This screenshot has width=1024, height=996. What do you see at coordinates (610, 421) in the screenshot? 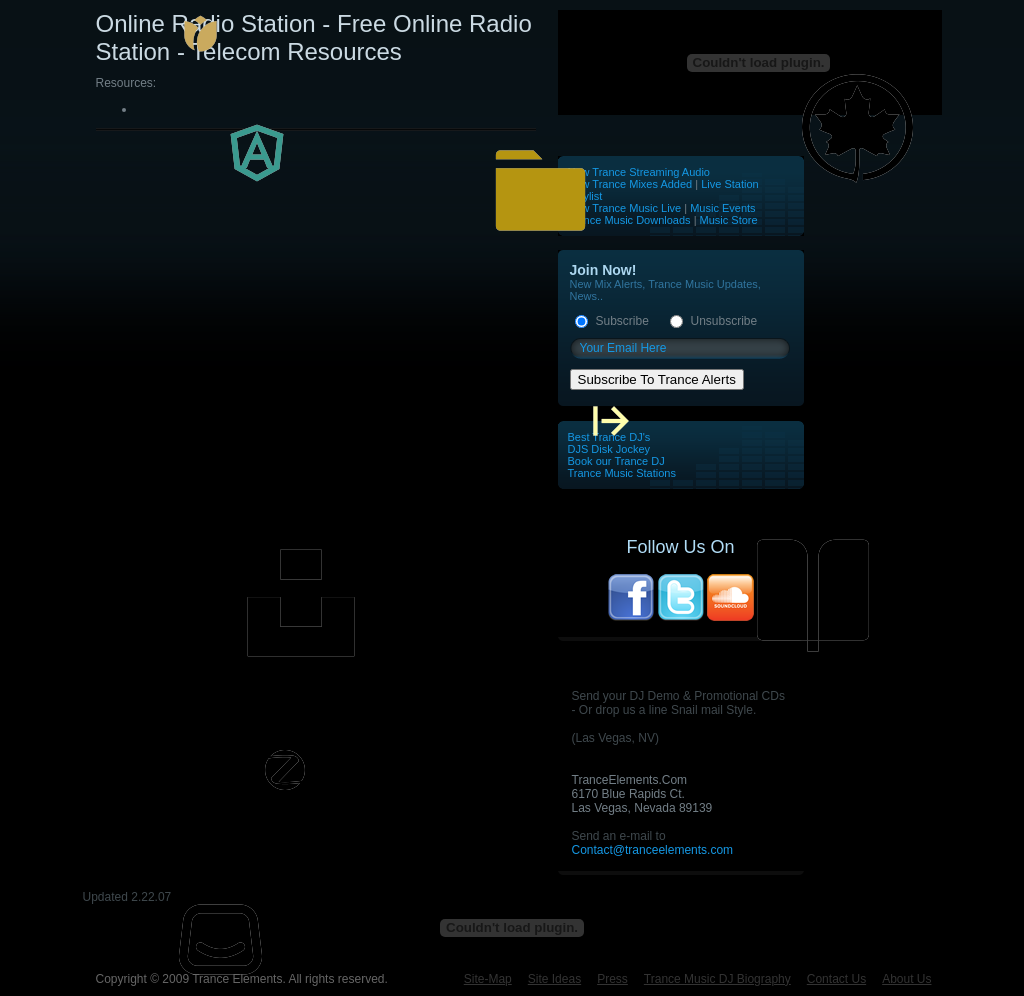
I see `expand panel to the right` at bounding box center [610, 421].